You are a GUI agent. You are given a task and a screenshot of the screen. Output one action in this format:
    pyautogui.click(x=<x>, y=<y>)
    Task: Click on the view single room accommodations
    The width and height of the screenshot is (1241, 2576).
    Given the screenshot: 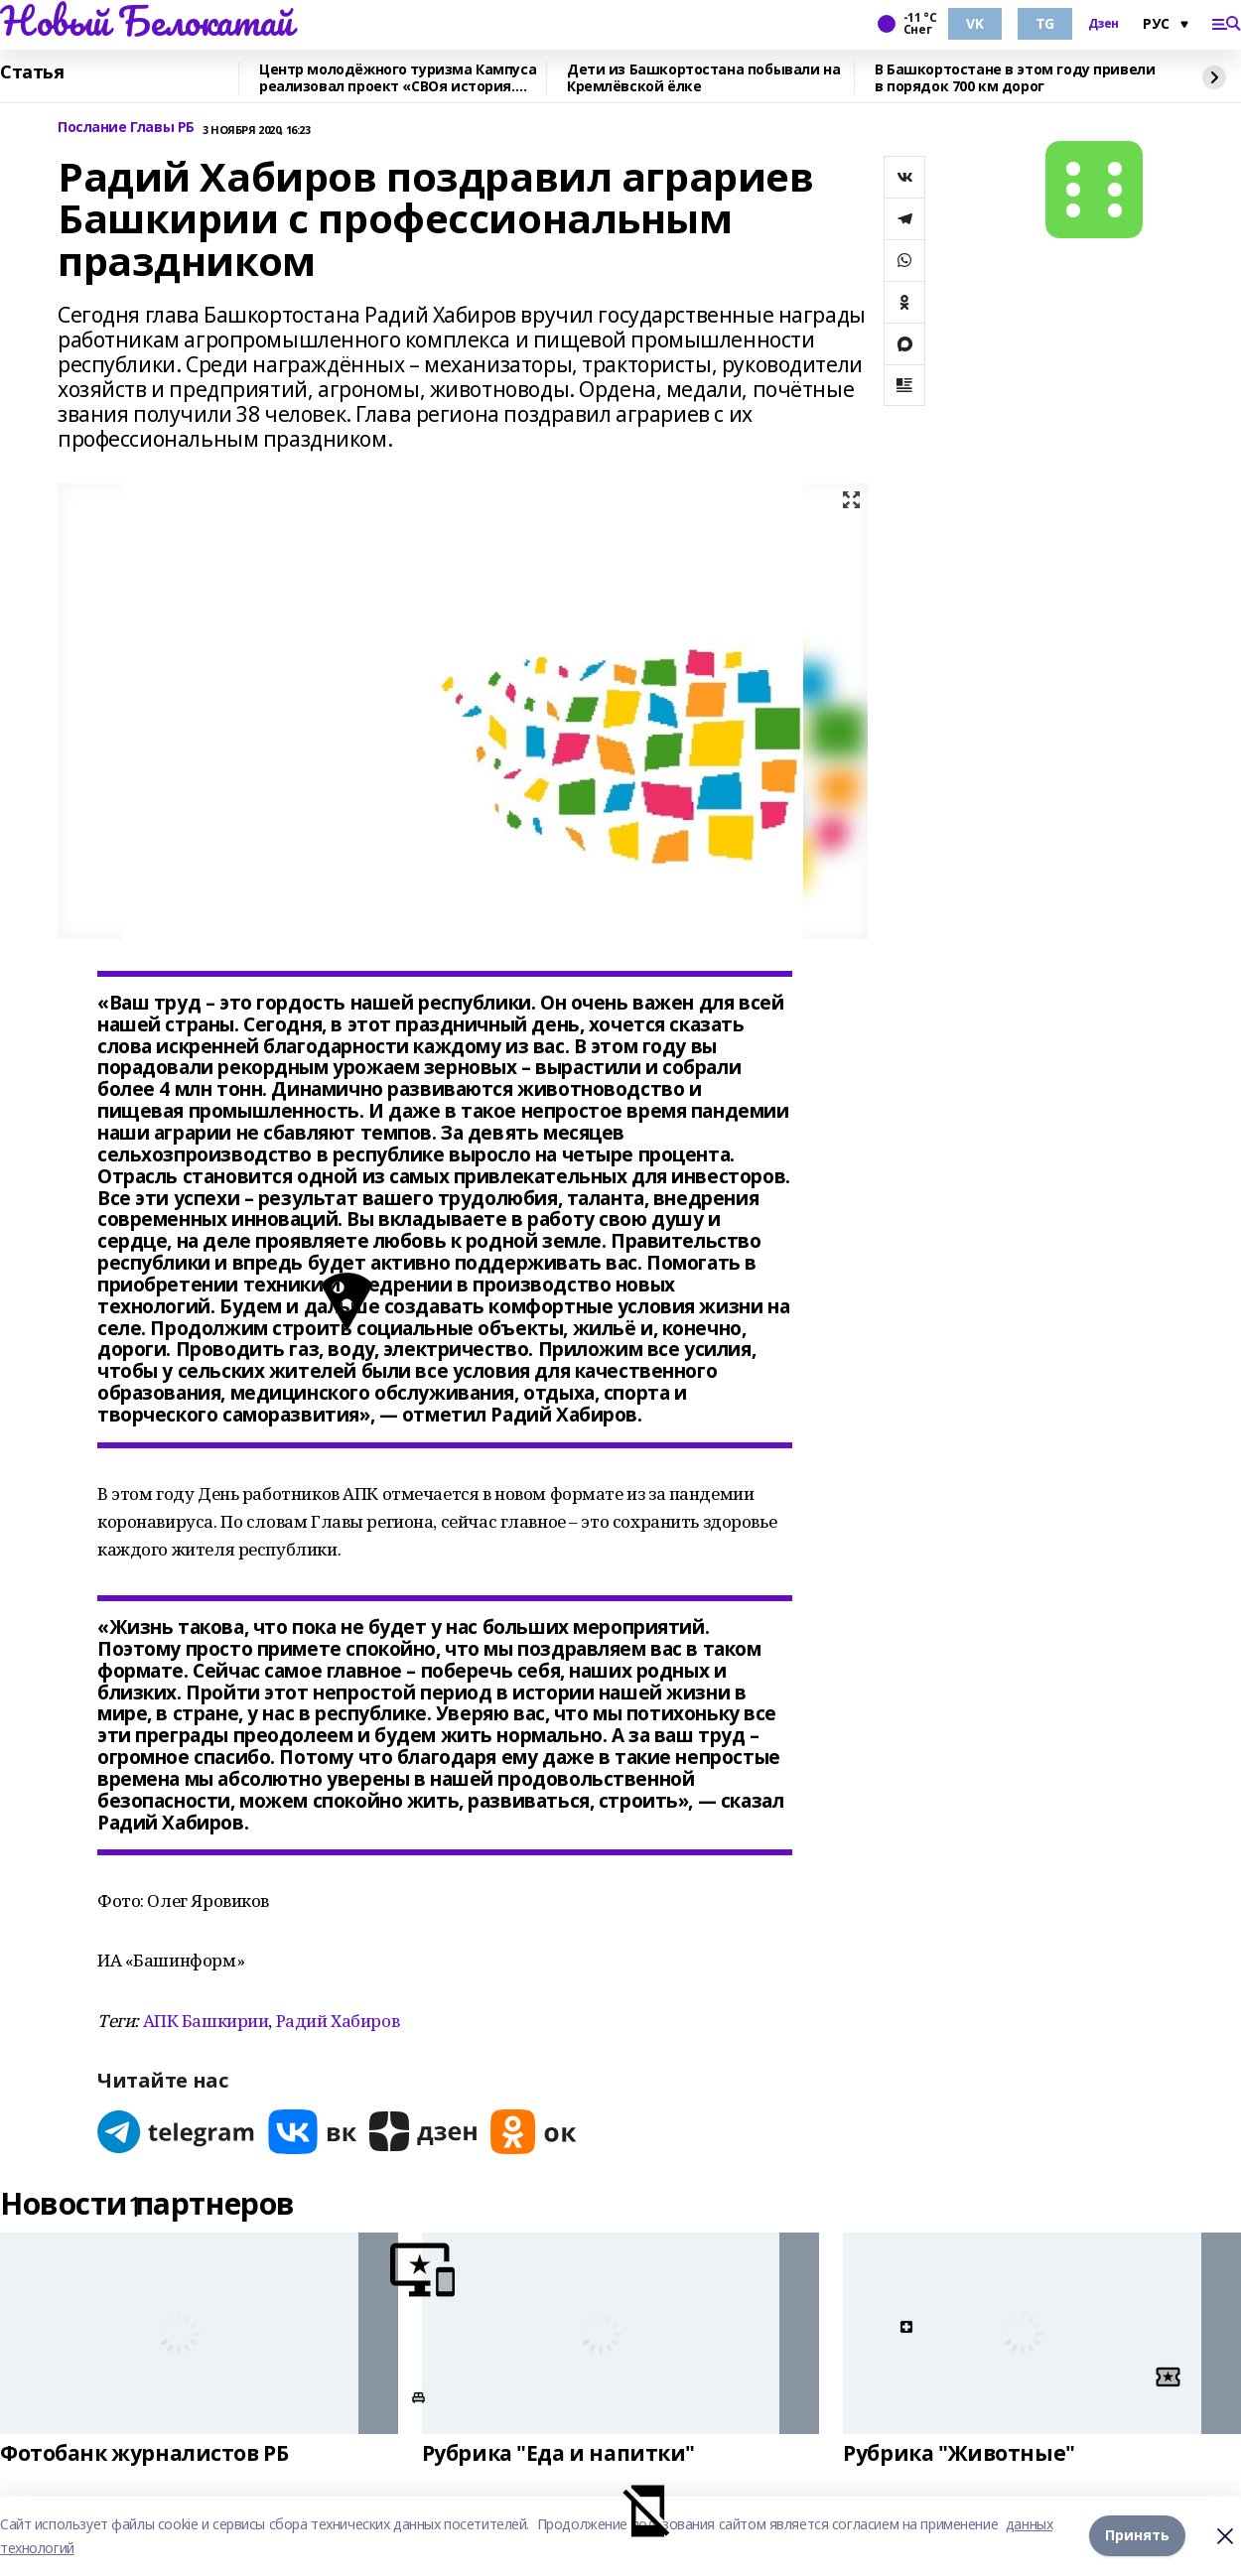 What is the action you would take?
    pyautogui.click(x=418, y=2397)
    